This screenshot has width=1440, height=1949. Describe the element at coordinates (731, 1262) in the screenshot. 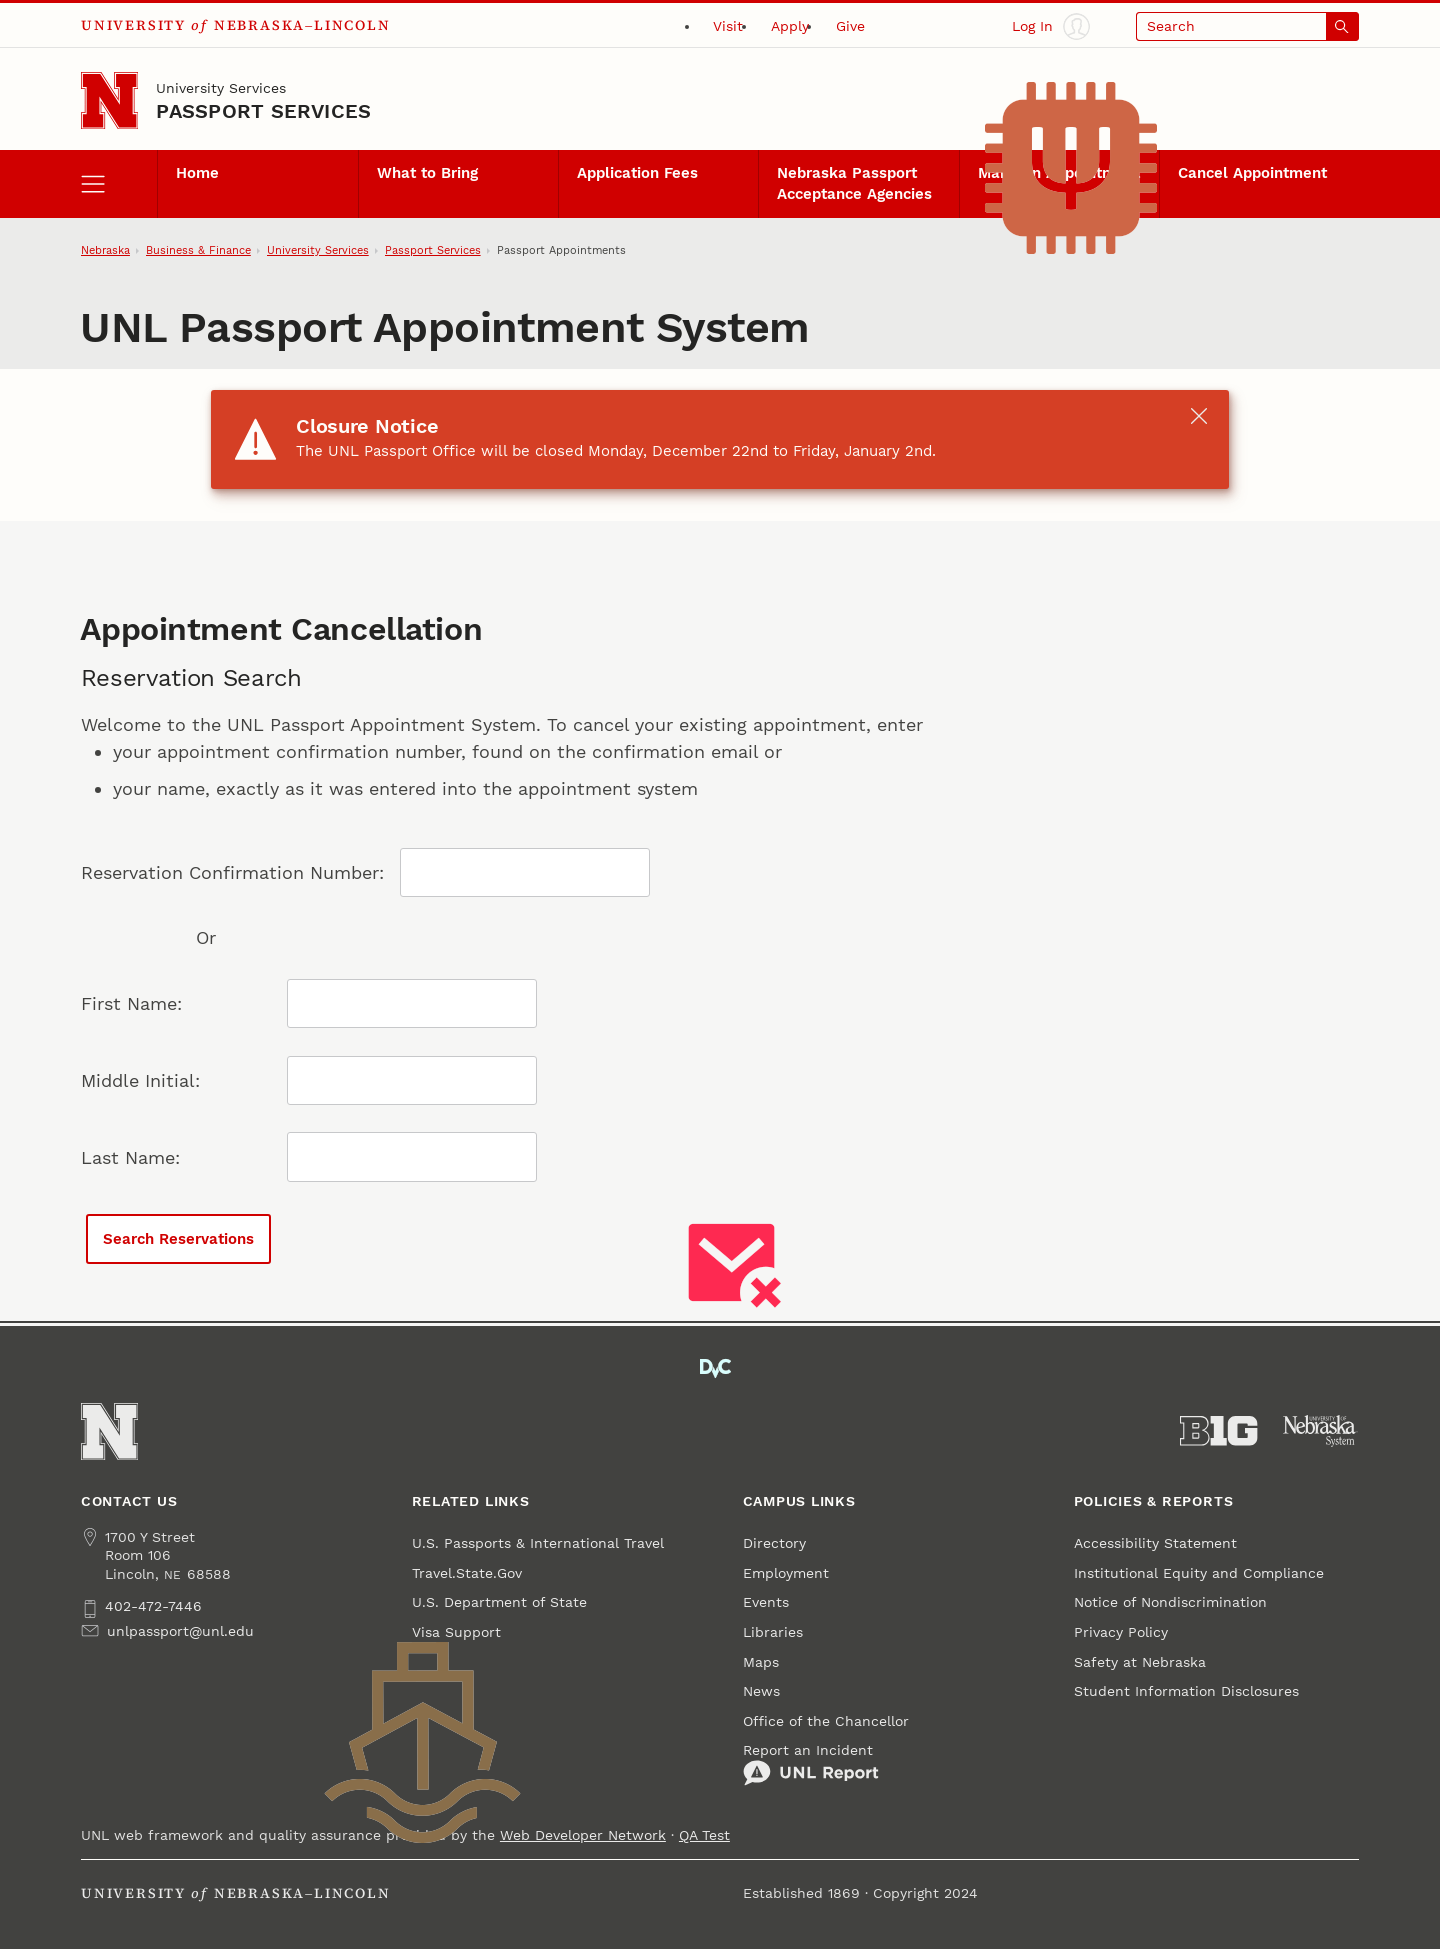

I see `delete an email message` at that location.